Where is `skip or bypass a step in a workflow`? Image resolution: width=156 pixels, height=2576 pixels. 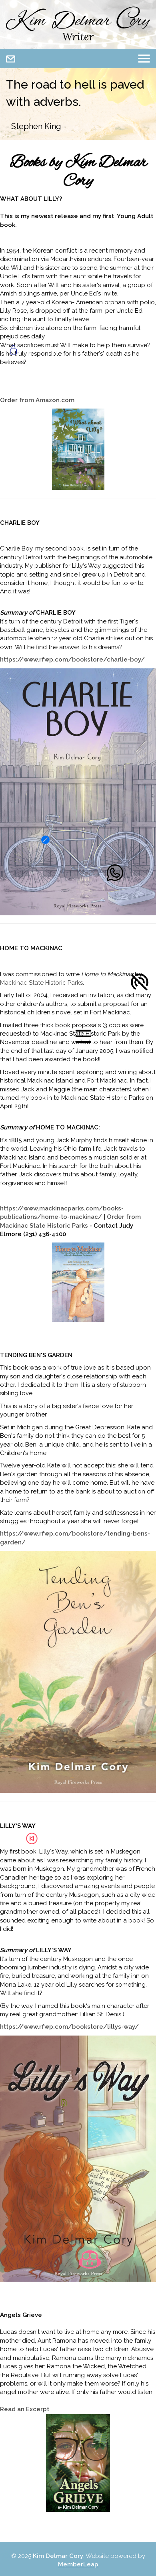
skip or bypass a step in a workflow is located at coordinates (45, 840).